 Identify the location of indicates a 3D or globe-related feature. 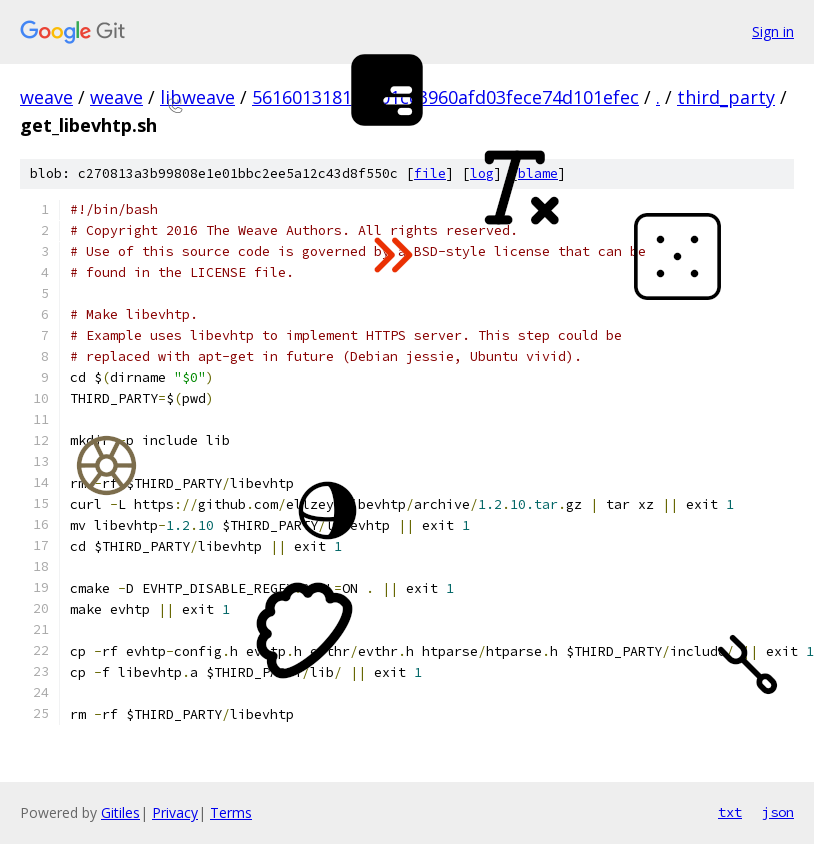
(327, 510).